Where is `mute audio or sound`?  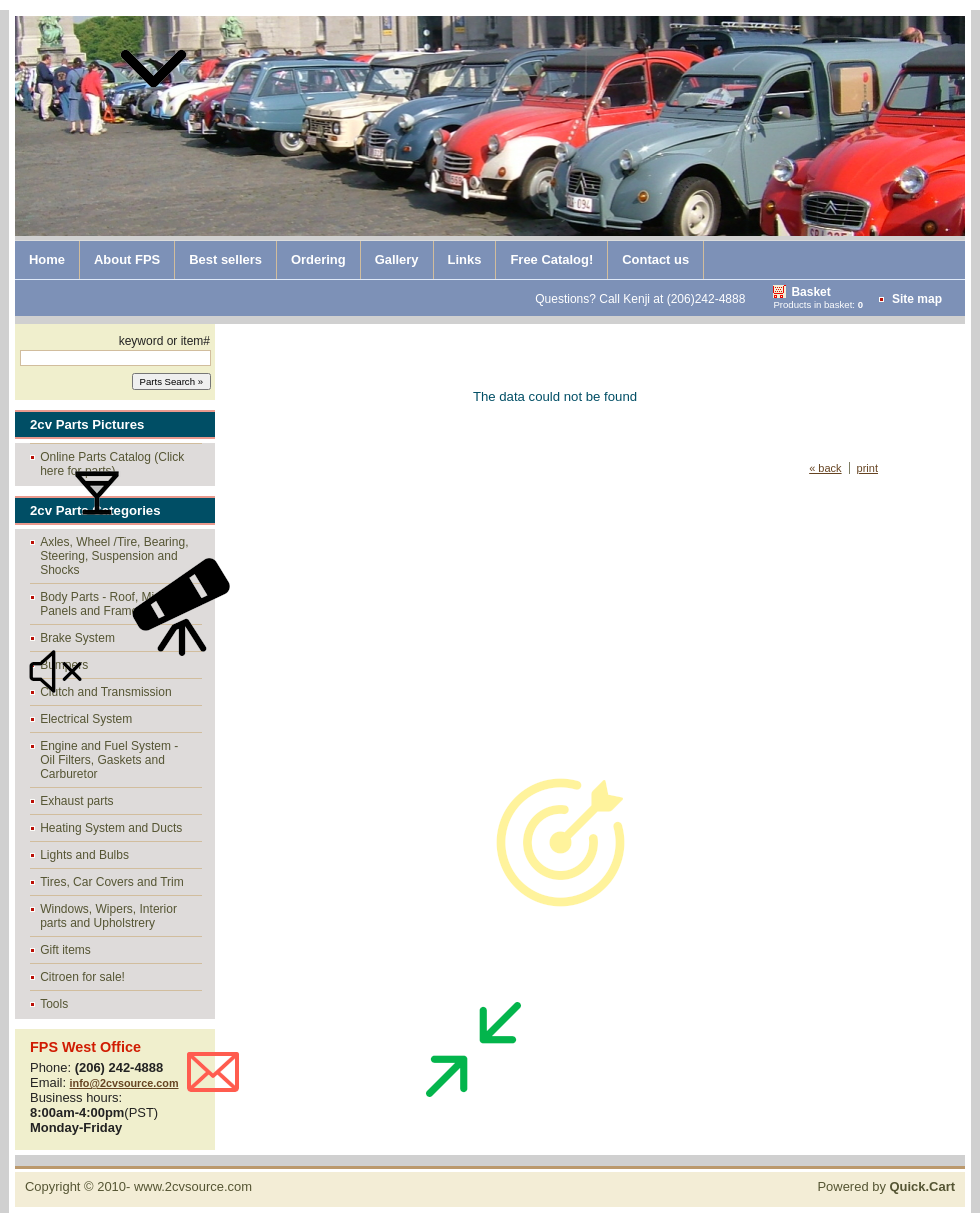
mute audio or sound is located at coordinates (55, 671).